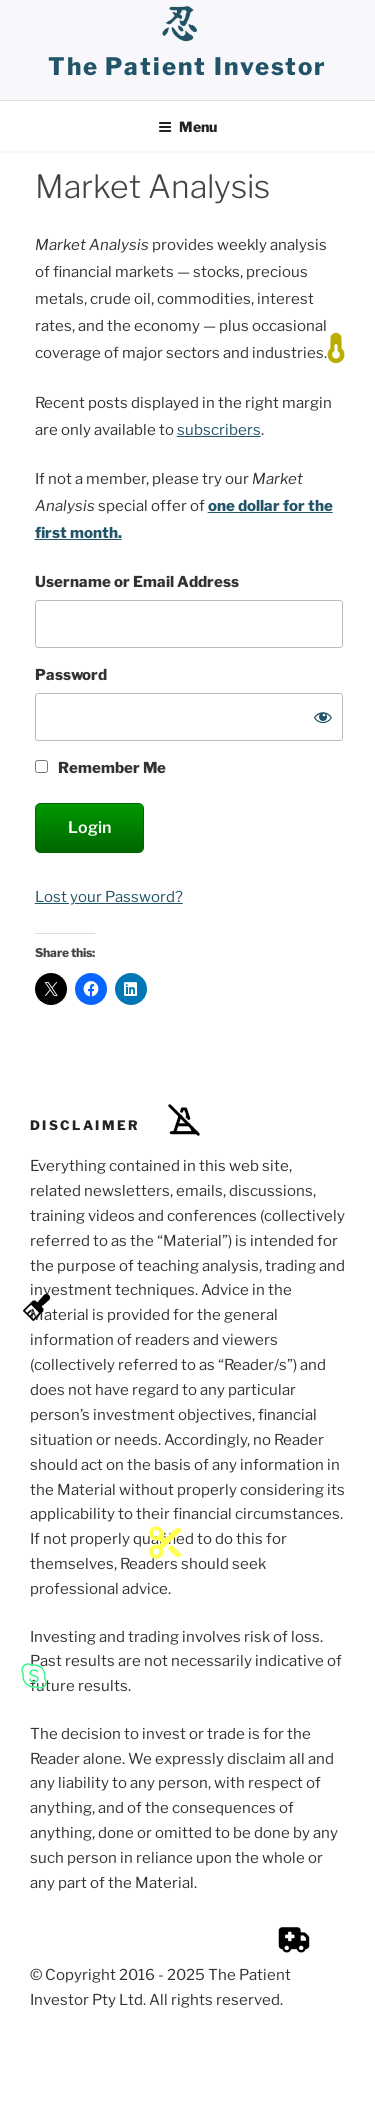 The height and width of the screenshot is (2111, 375). What do you see at coordinates (184, 1120) in the screenshot?
I see `disable construction or roadwork warnings` at bounding box center [184, 1120].